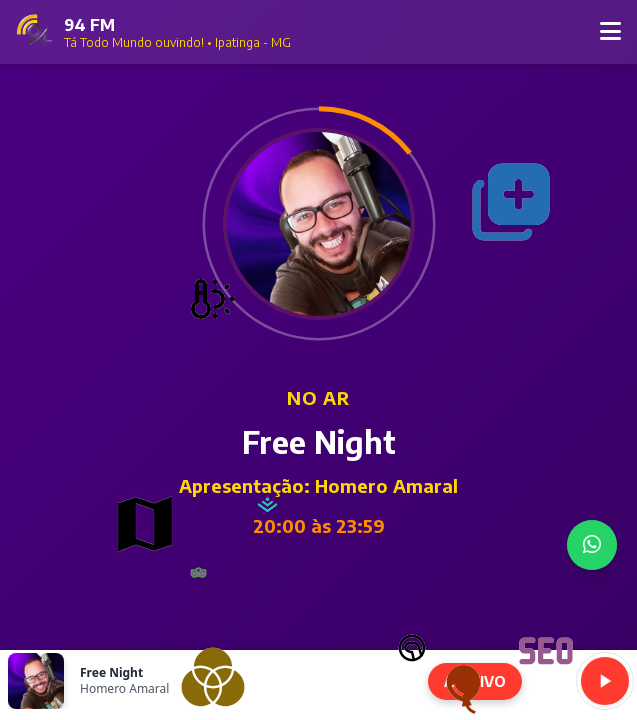  Describe the element at coordinates (546, 651) in the screenshot. I see `access search engine optimization tools` at that location.